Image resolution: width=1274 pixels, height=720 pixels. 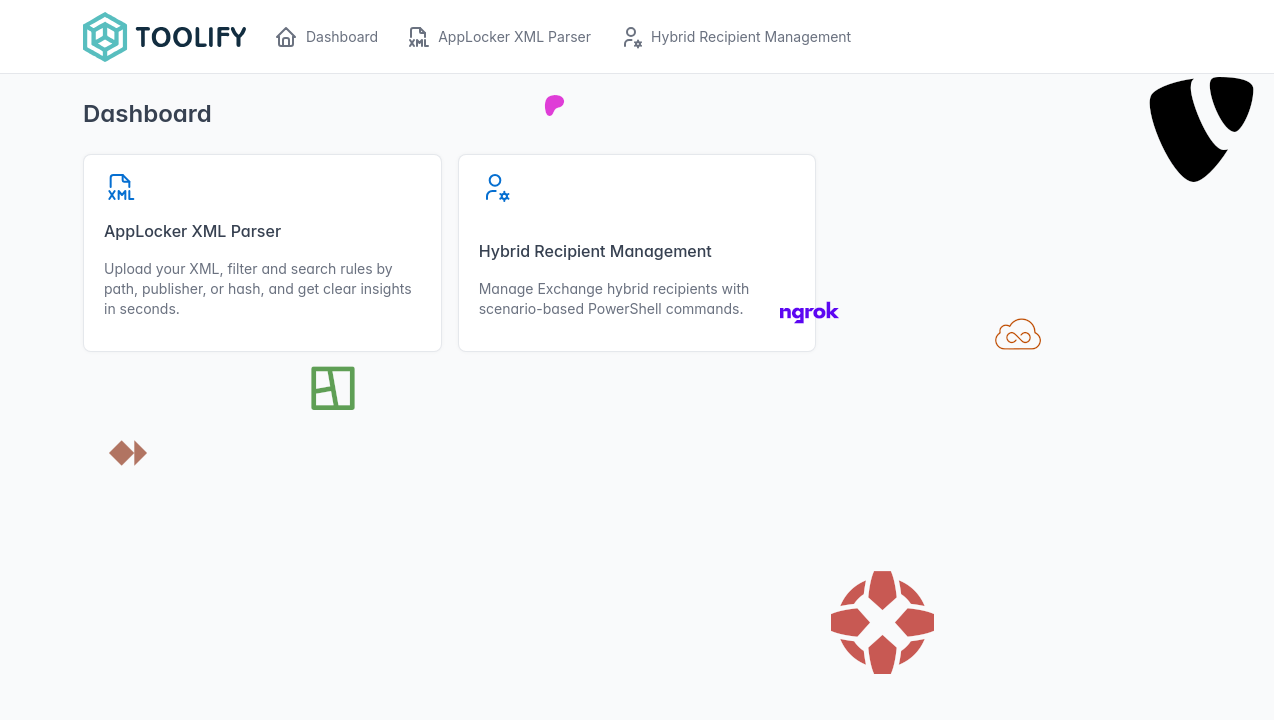 I want to click on create a photo collage, so click(x=333, y=388).